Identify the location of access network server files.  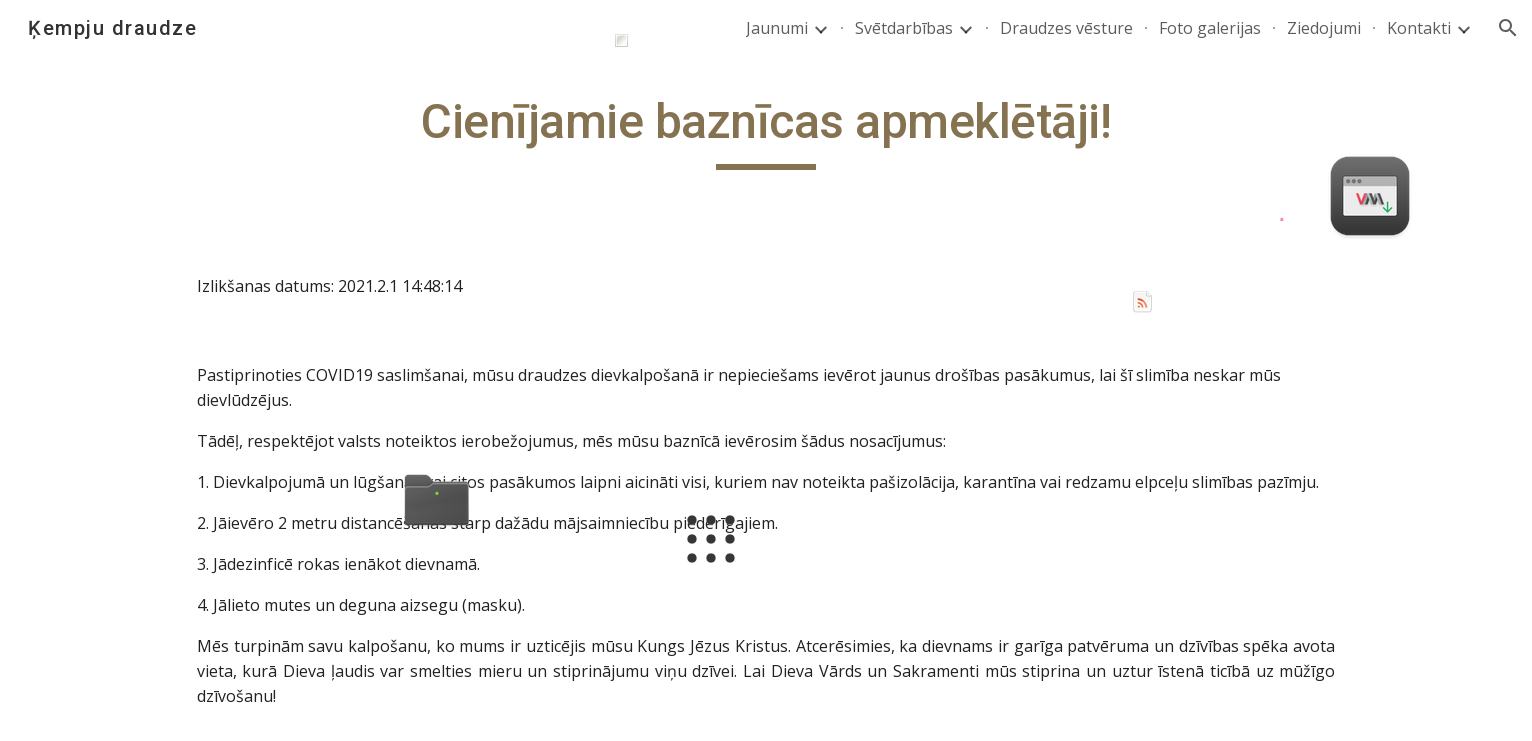
(436, 501).